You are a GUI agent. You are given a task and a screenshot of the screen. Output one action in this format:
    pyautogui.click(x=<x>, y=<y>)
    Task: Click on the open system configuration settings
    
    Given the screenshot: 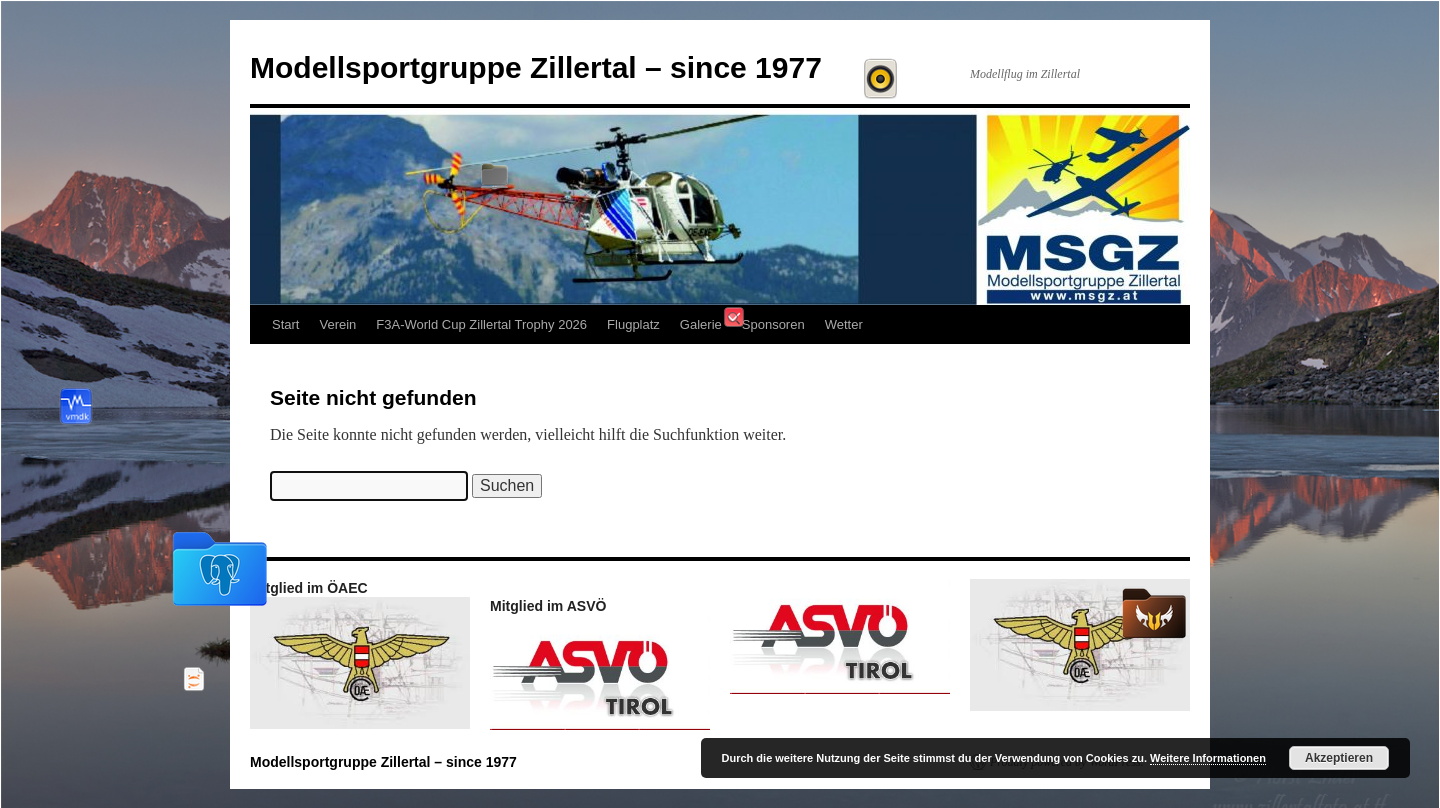 What is the action you would take?
    pyautogui.click(x=734, y=317)
    